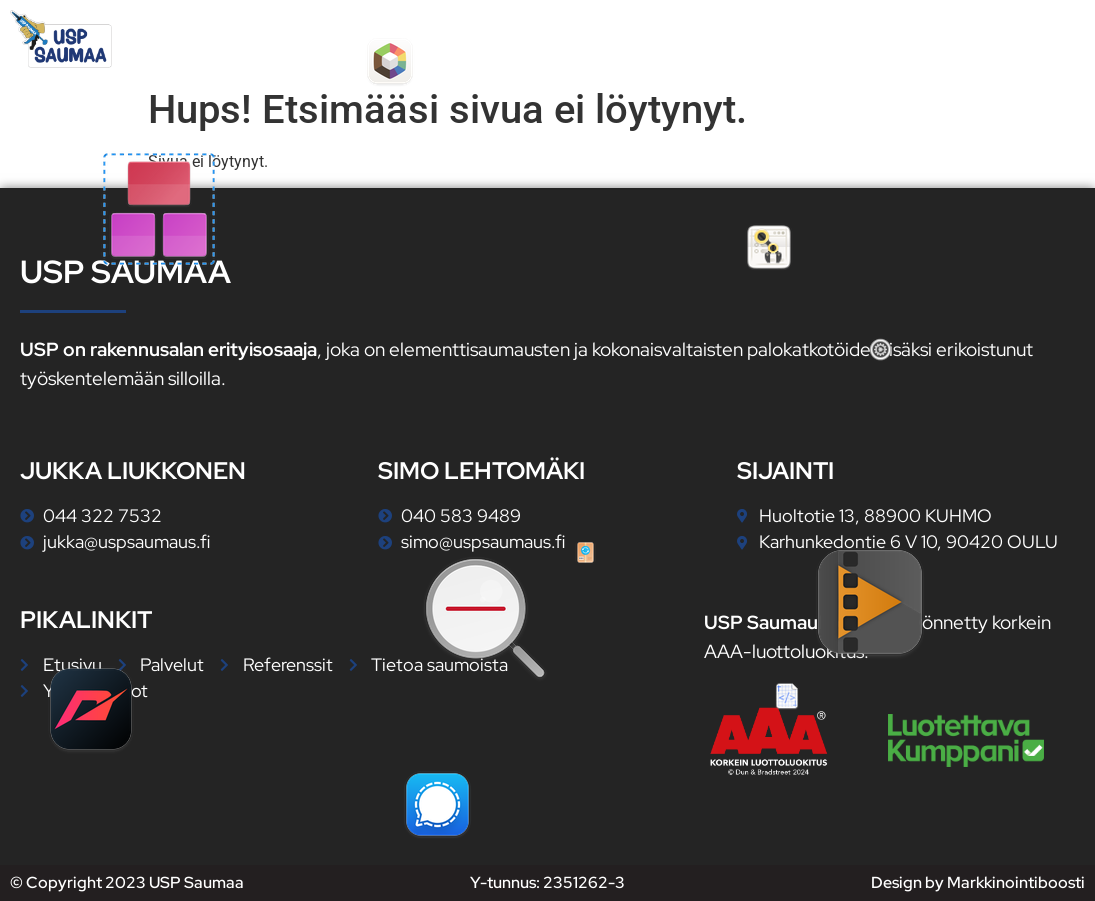 This screenshot has width=1095, height=901. What do you see at coordinates (91, 709) in the screenshot?
I see `launch need for speed payback` at bounding box center [91, 709].